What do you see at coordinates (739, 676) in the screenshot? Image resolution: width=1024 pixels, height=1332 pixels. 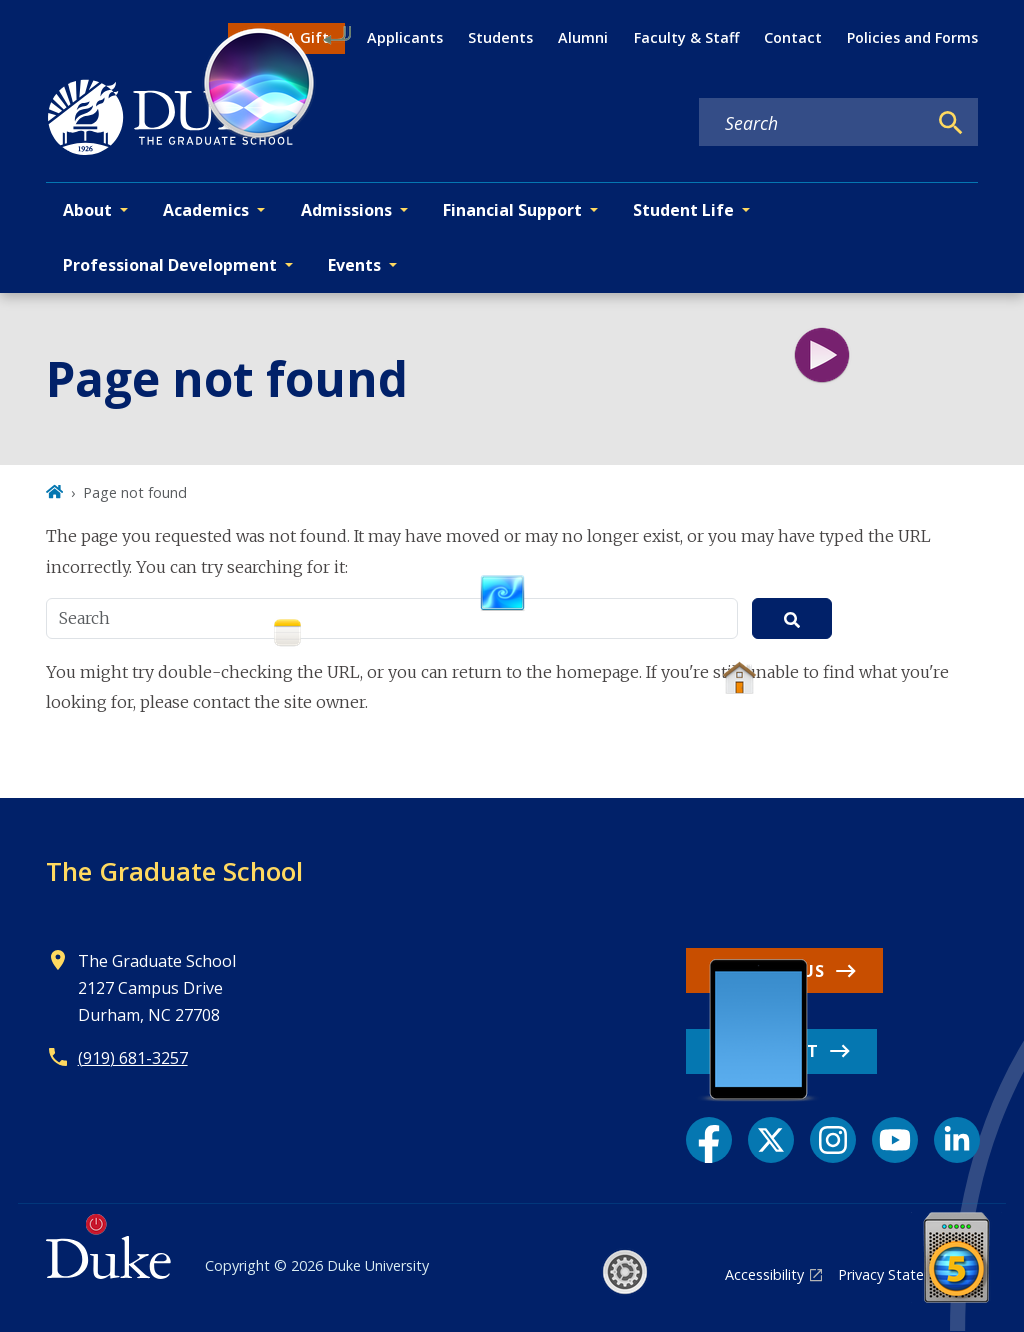 I see `access your home folder` at bounding box center [739, 676].